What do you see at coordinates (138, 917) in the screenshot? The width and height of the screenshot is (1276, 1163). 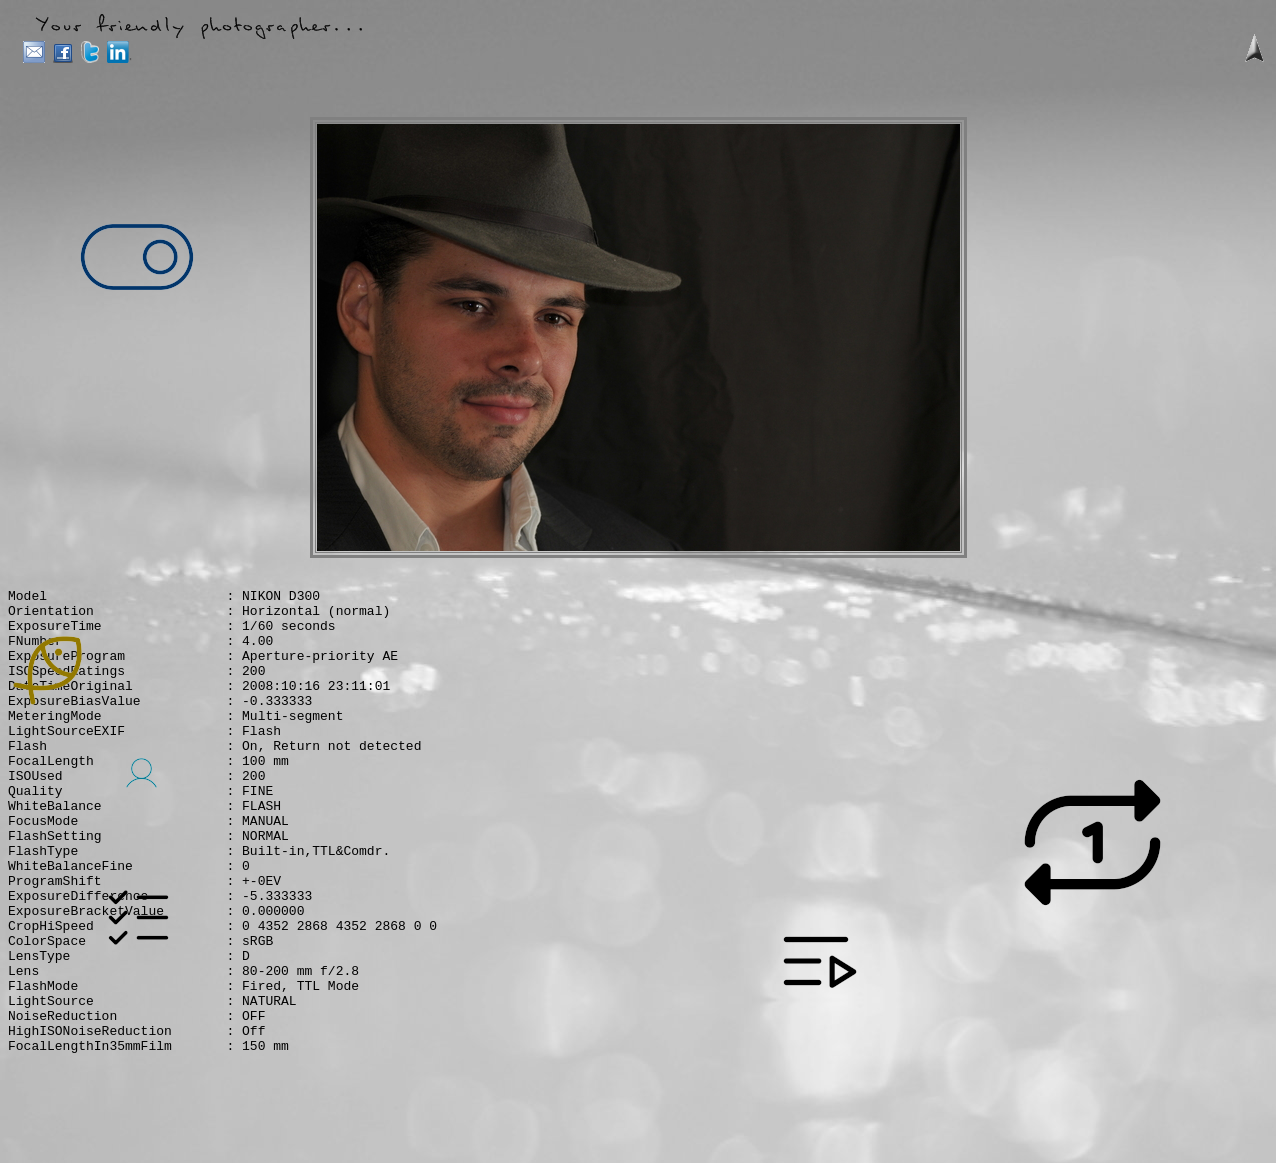 I see `view completed tasks or checklist` at bounding box center [138, 917].